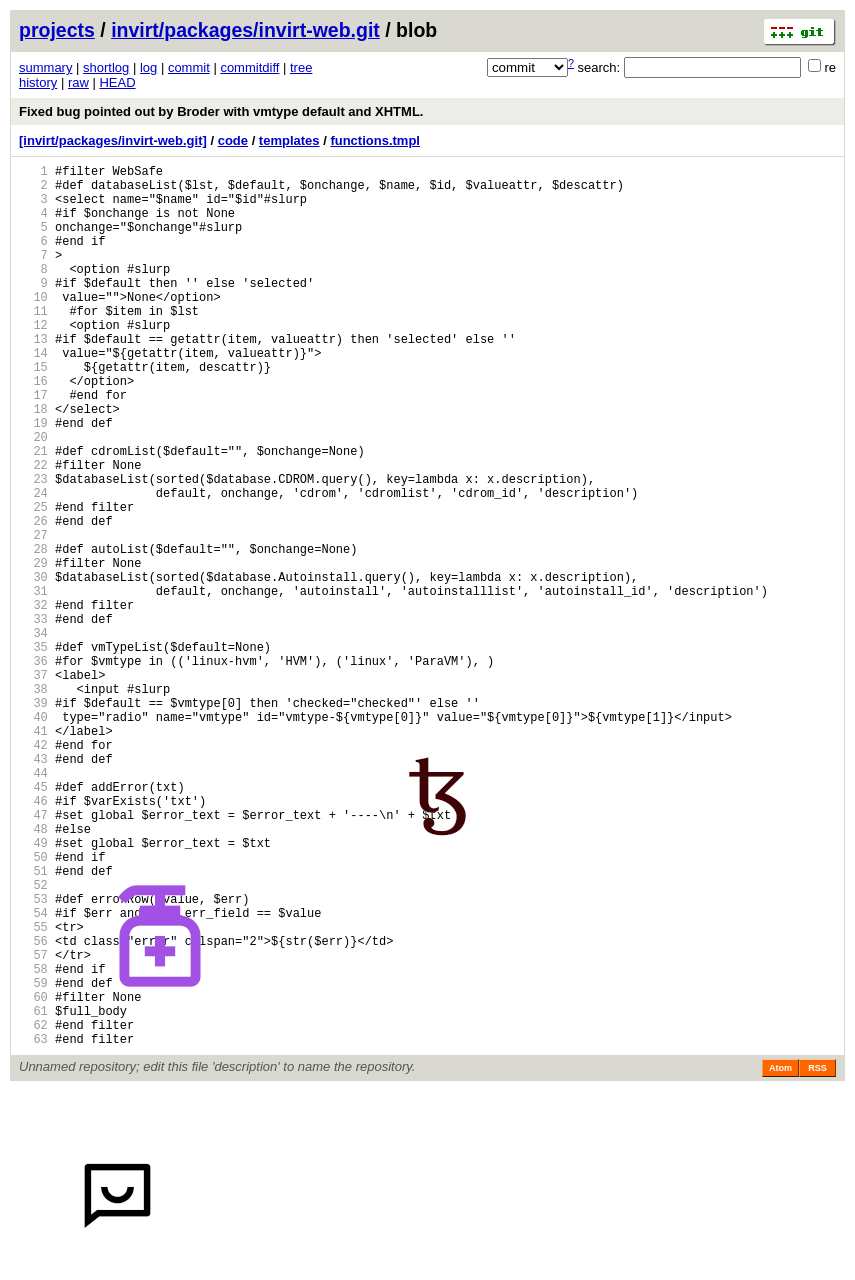 This screenshot has width=855, height=1280. Describe the element at coordinates (160, 936) in the screenshot. I see `access hand sanitizer station location` at that location.